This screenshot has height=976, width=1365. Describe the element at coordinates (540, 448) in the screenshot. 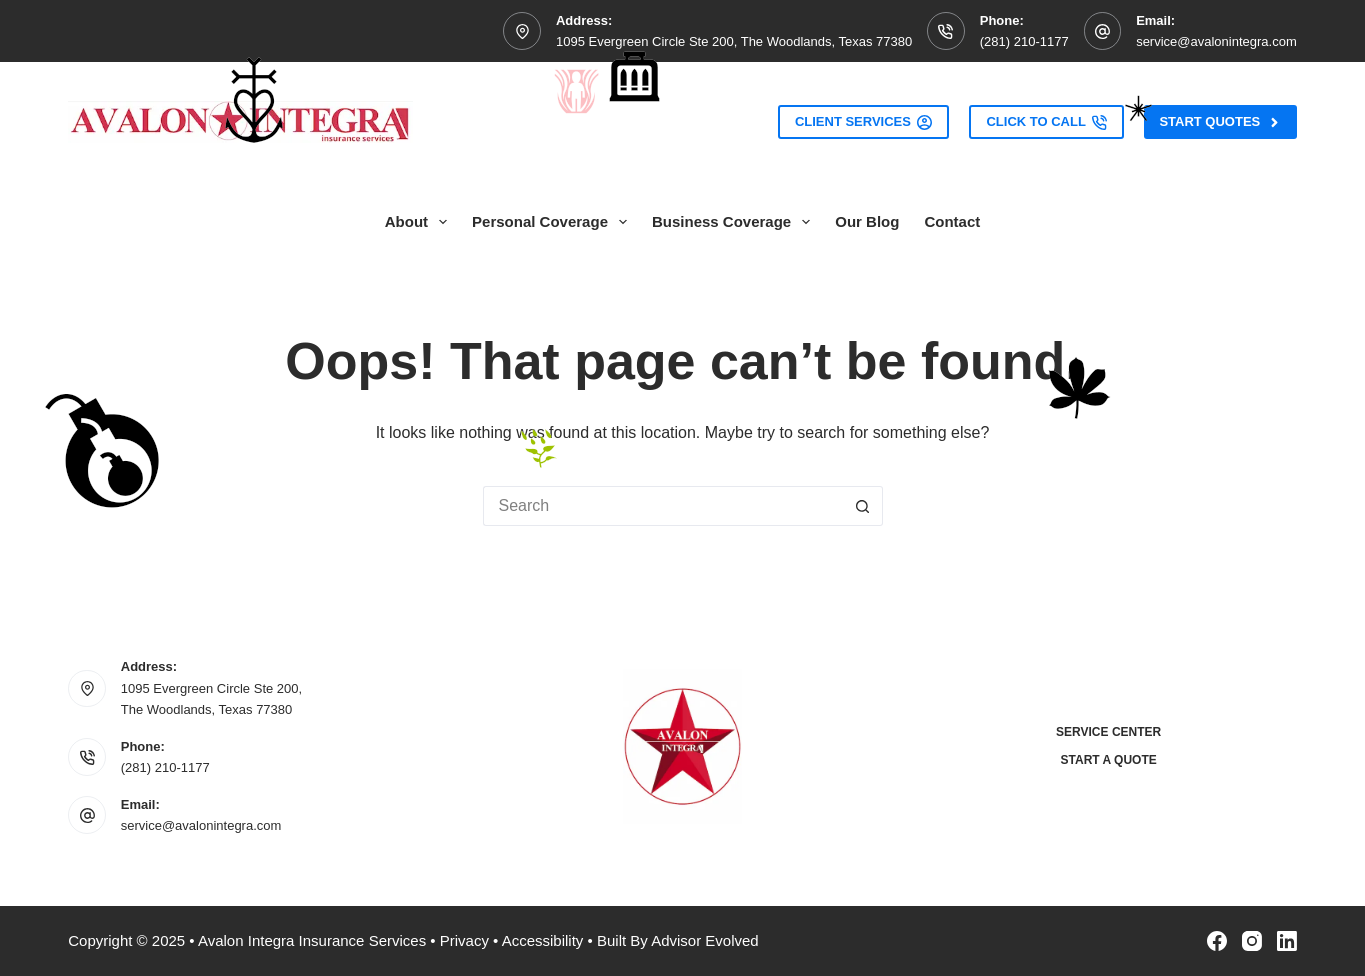

I see `water your plants` at that location.